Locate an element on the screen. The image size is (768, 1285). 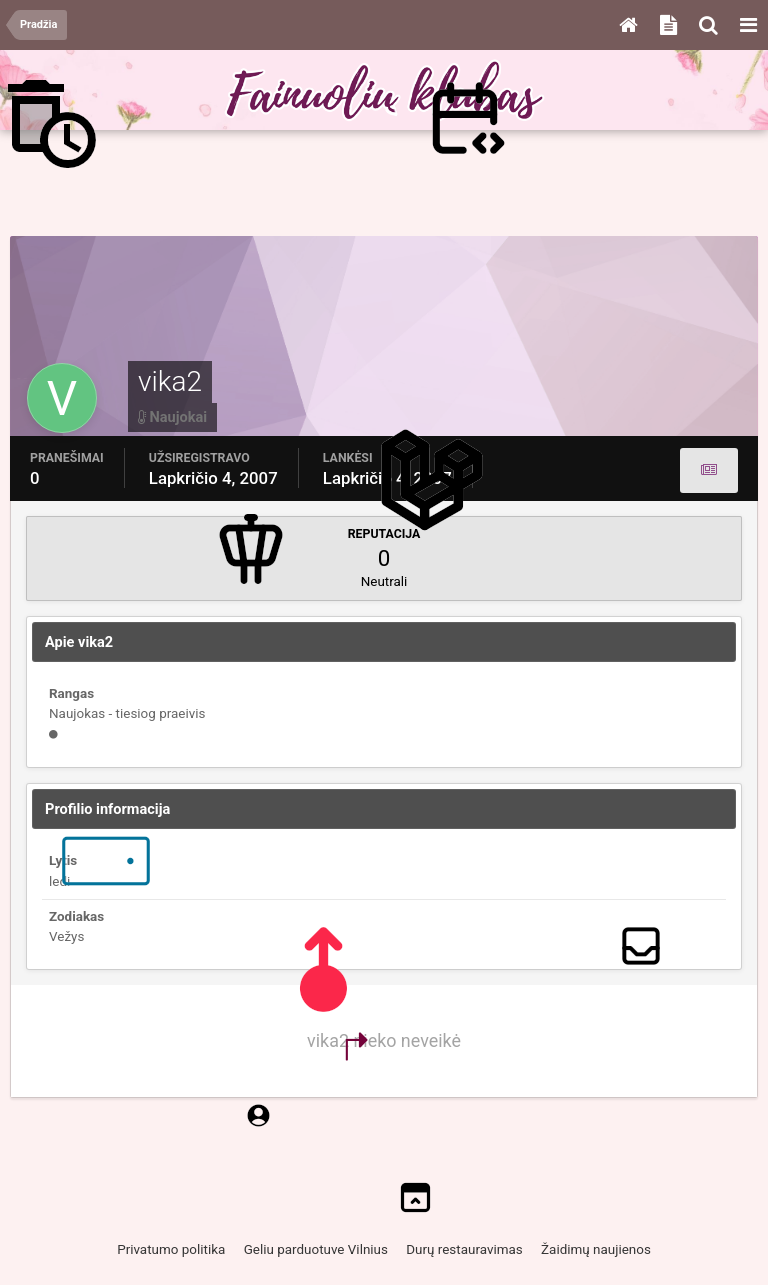
access air traffic control features is located at coordinates (251, 549).